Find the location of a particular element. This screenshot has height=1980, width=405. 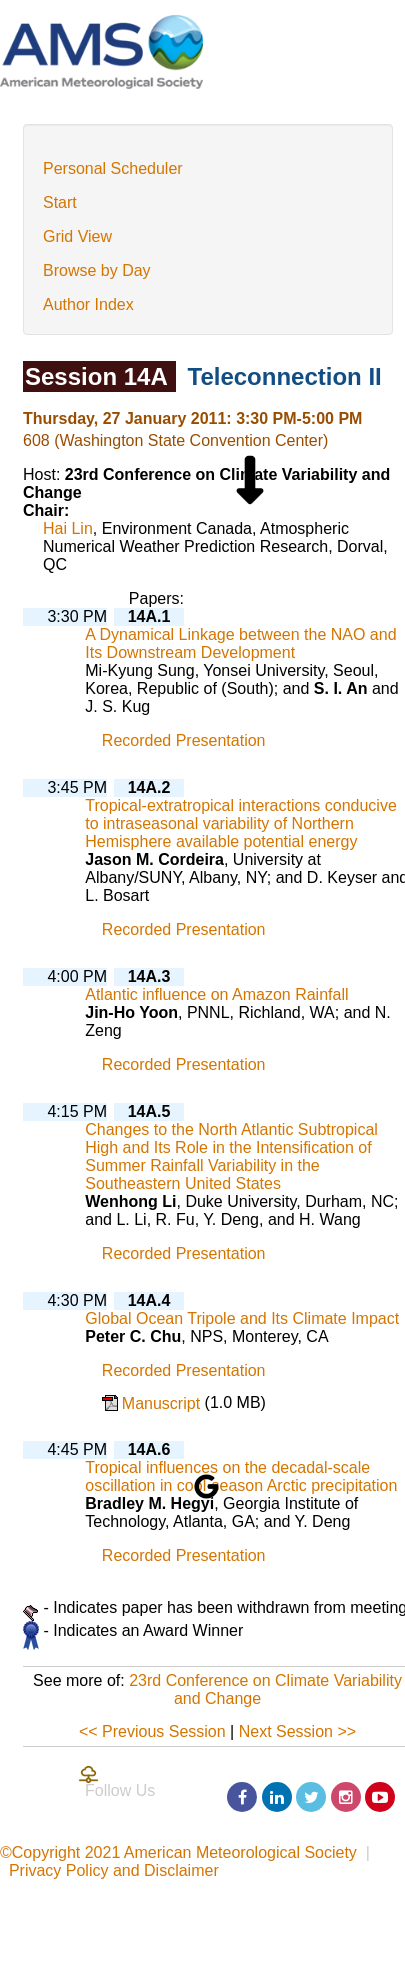

cloud data sync or connection status is located at coordinates (88, 1774).